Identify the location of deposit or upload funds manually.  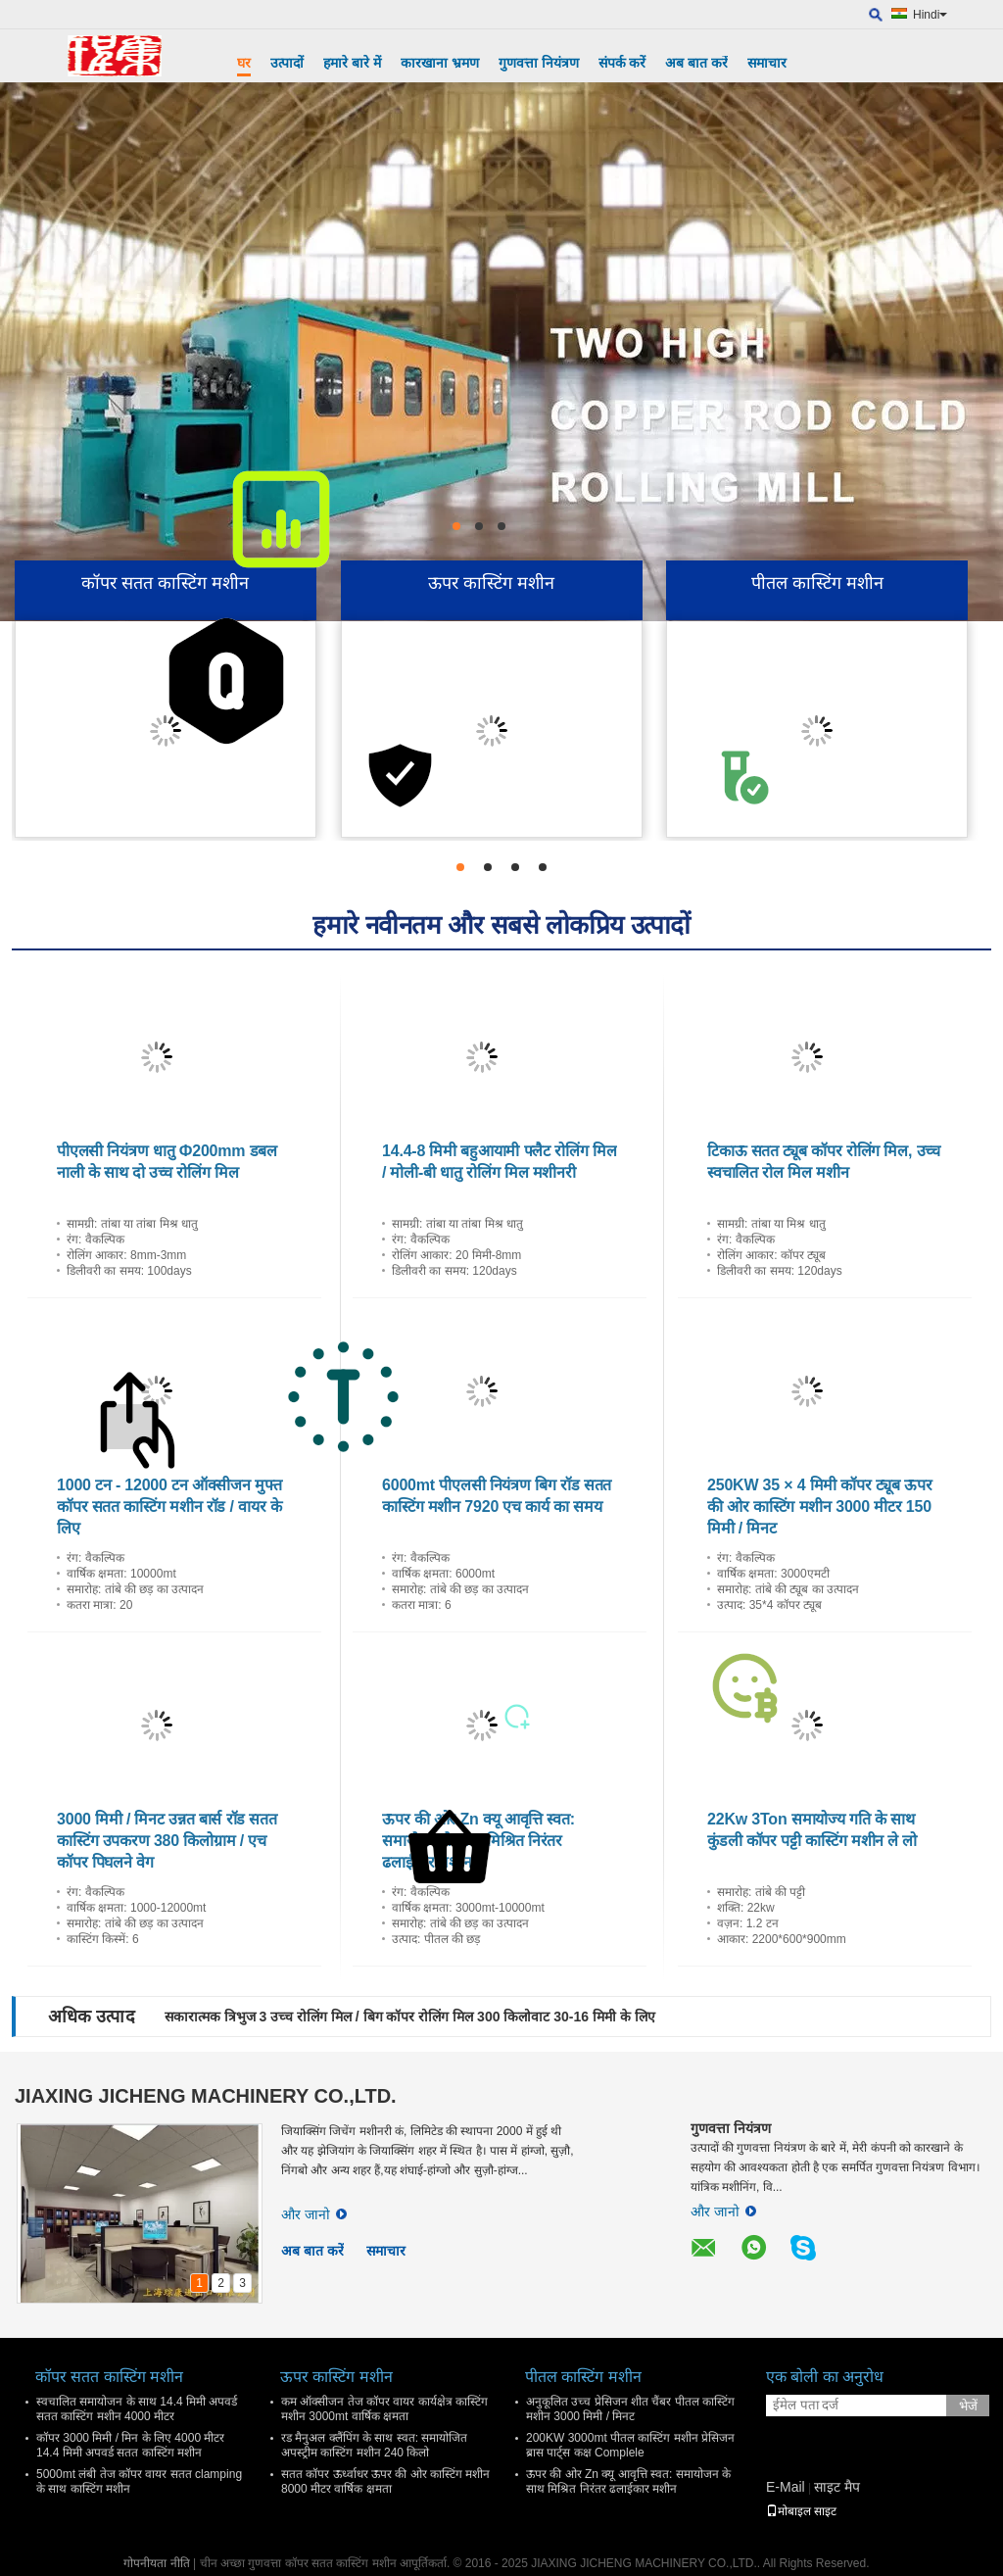
(132, 1420).